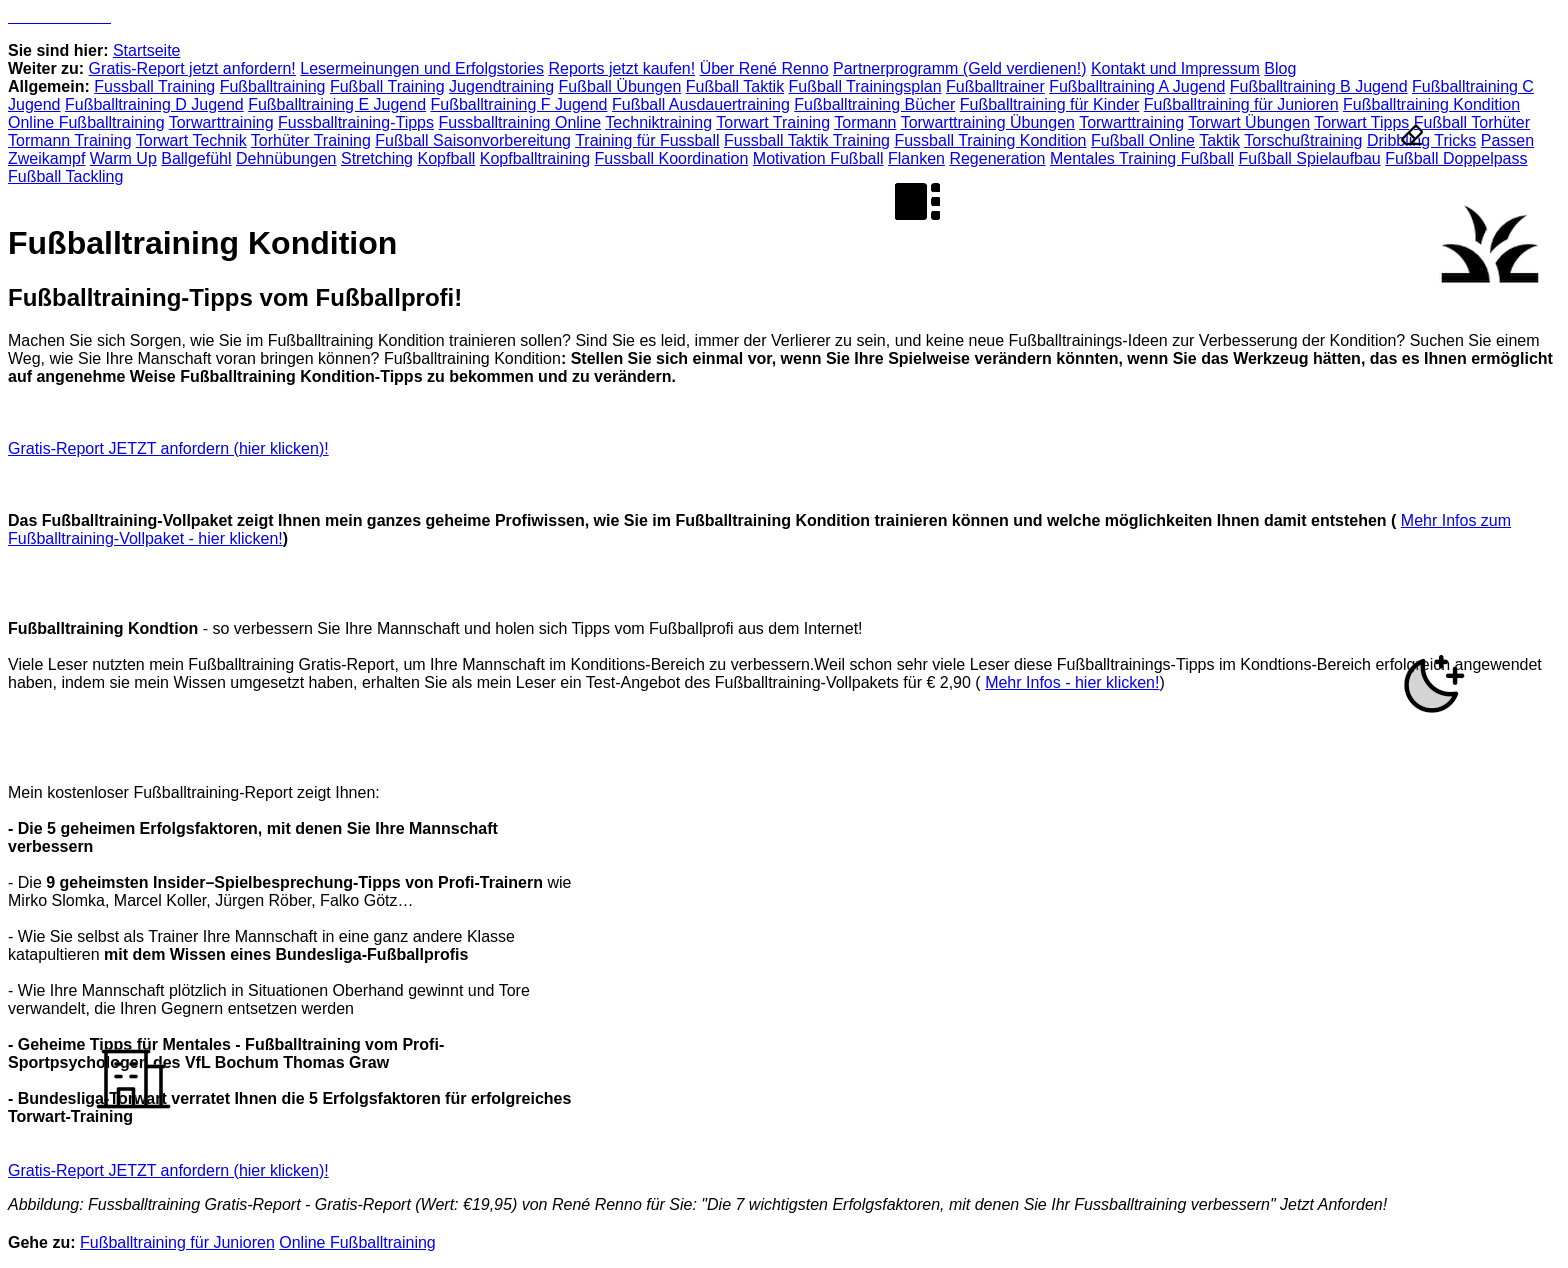  What do you see at coordinates (1432, 685) in the screenshot?
I see `toggle dark mode or night theme` at bounding box center [1432, 685].